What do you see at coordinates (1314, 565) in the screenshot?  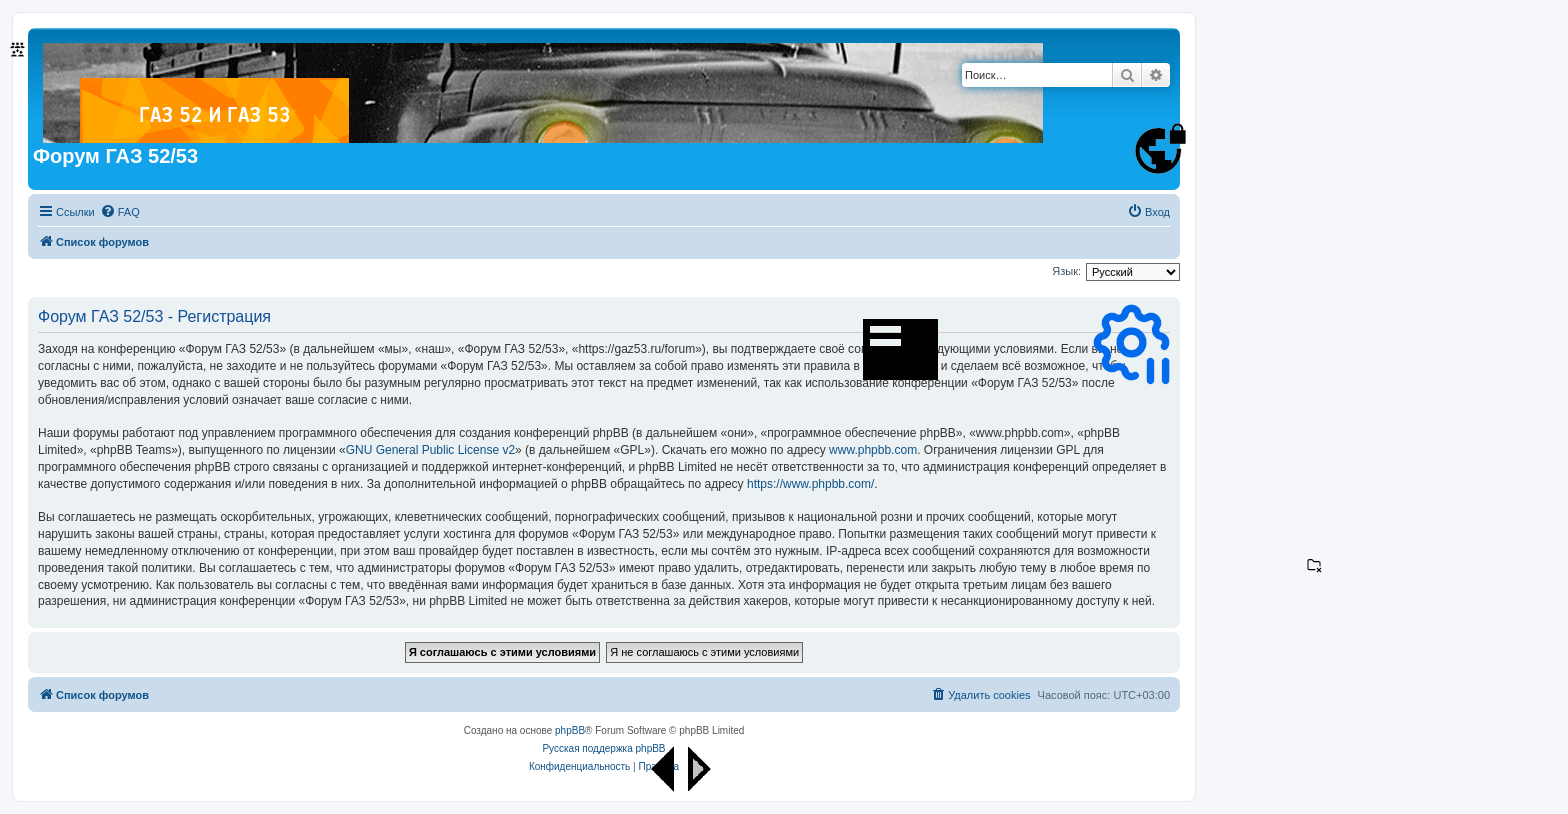 I see `delete a folder` at bounding box center [1314, 565].